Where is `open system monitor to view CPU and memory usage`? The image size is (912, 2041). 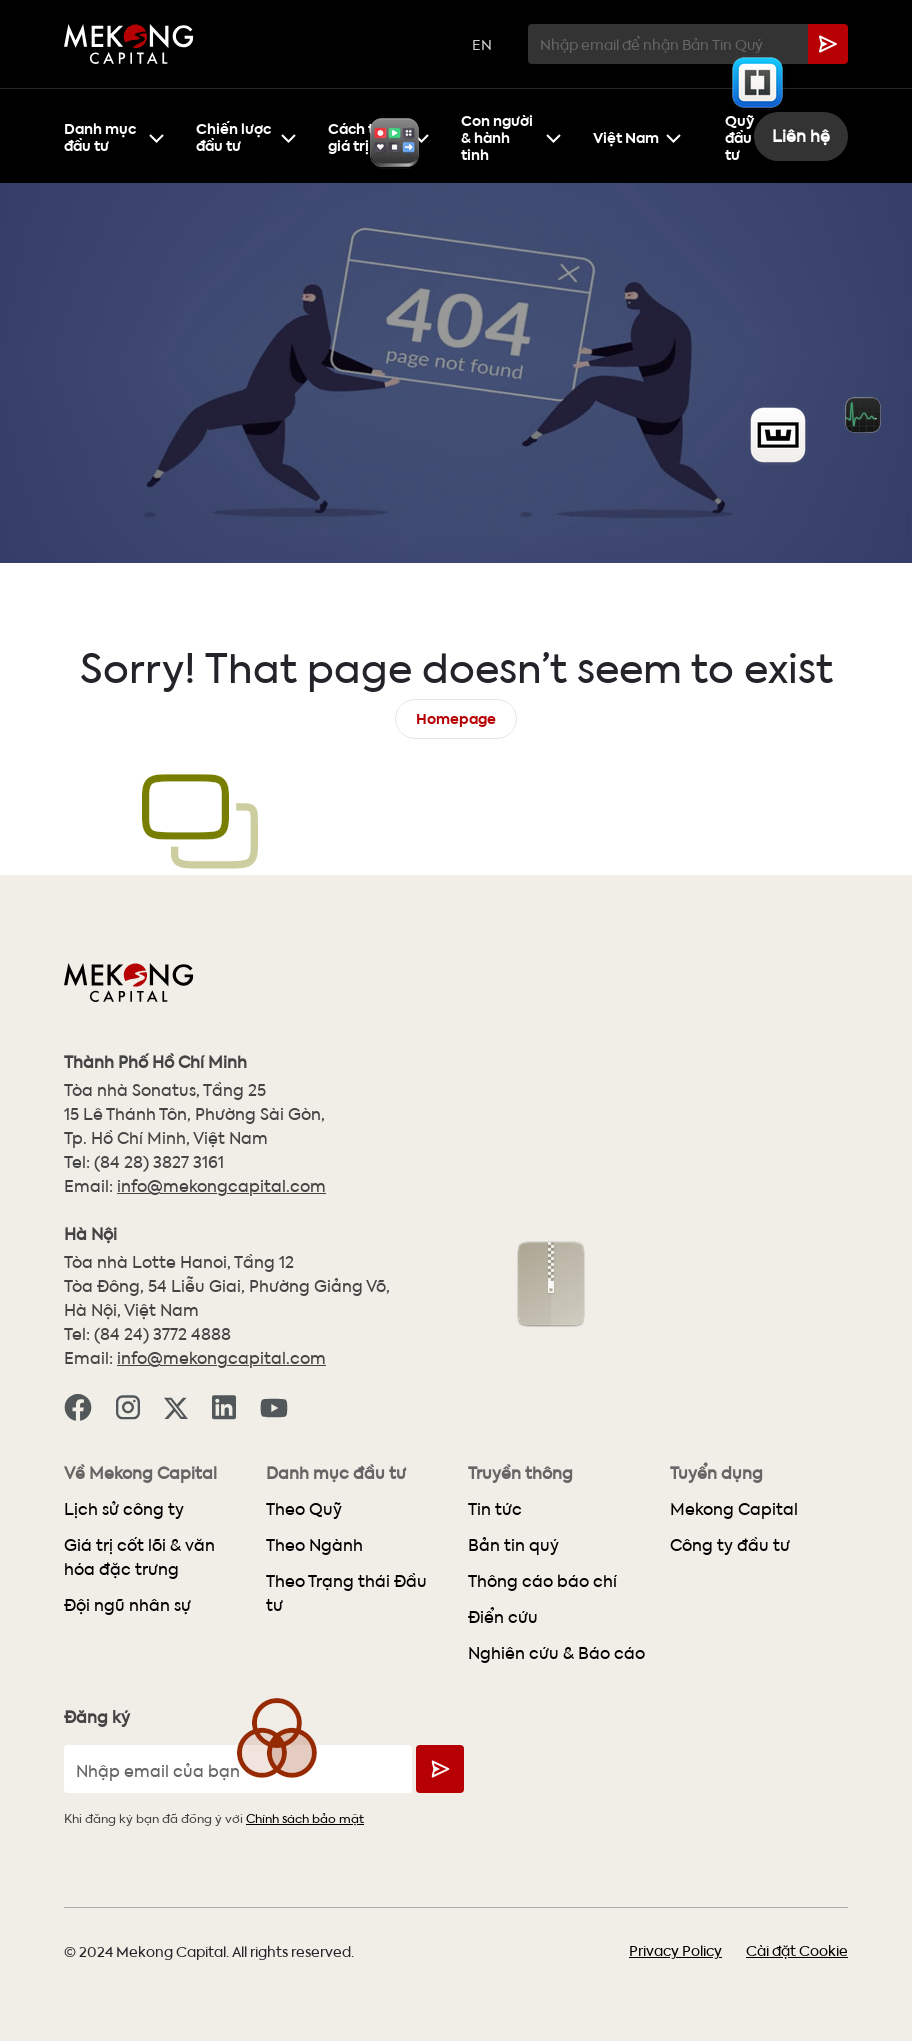 open system monitor to view CPU and memory usage is located at coordinates (863, 415).